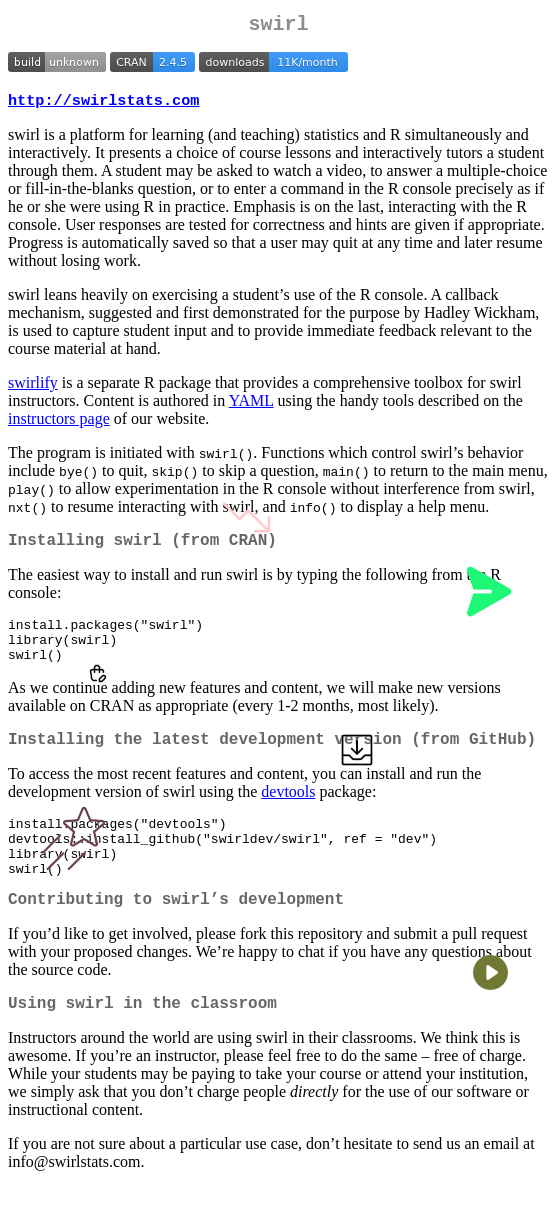  What do you see at coordinates (486, 591) in the screenshot?
I see `send a message` at bounding box center [486, 591].